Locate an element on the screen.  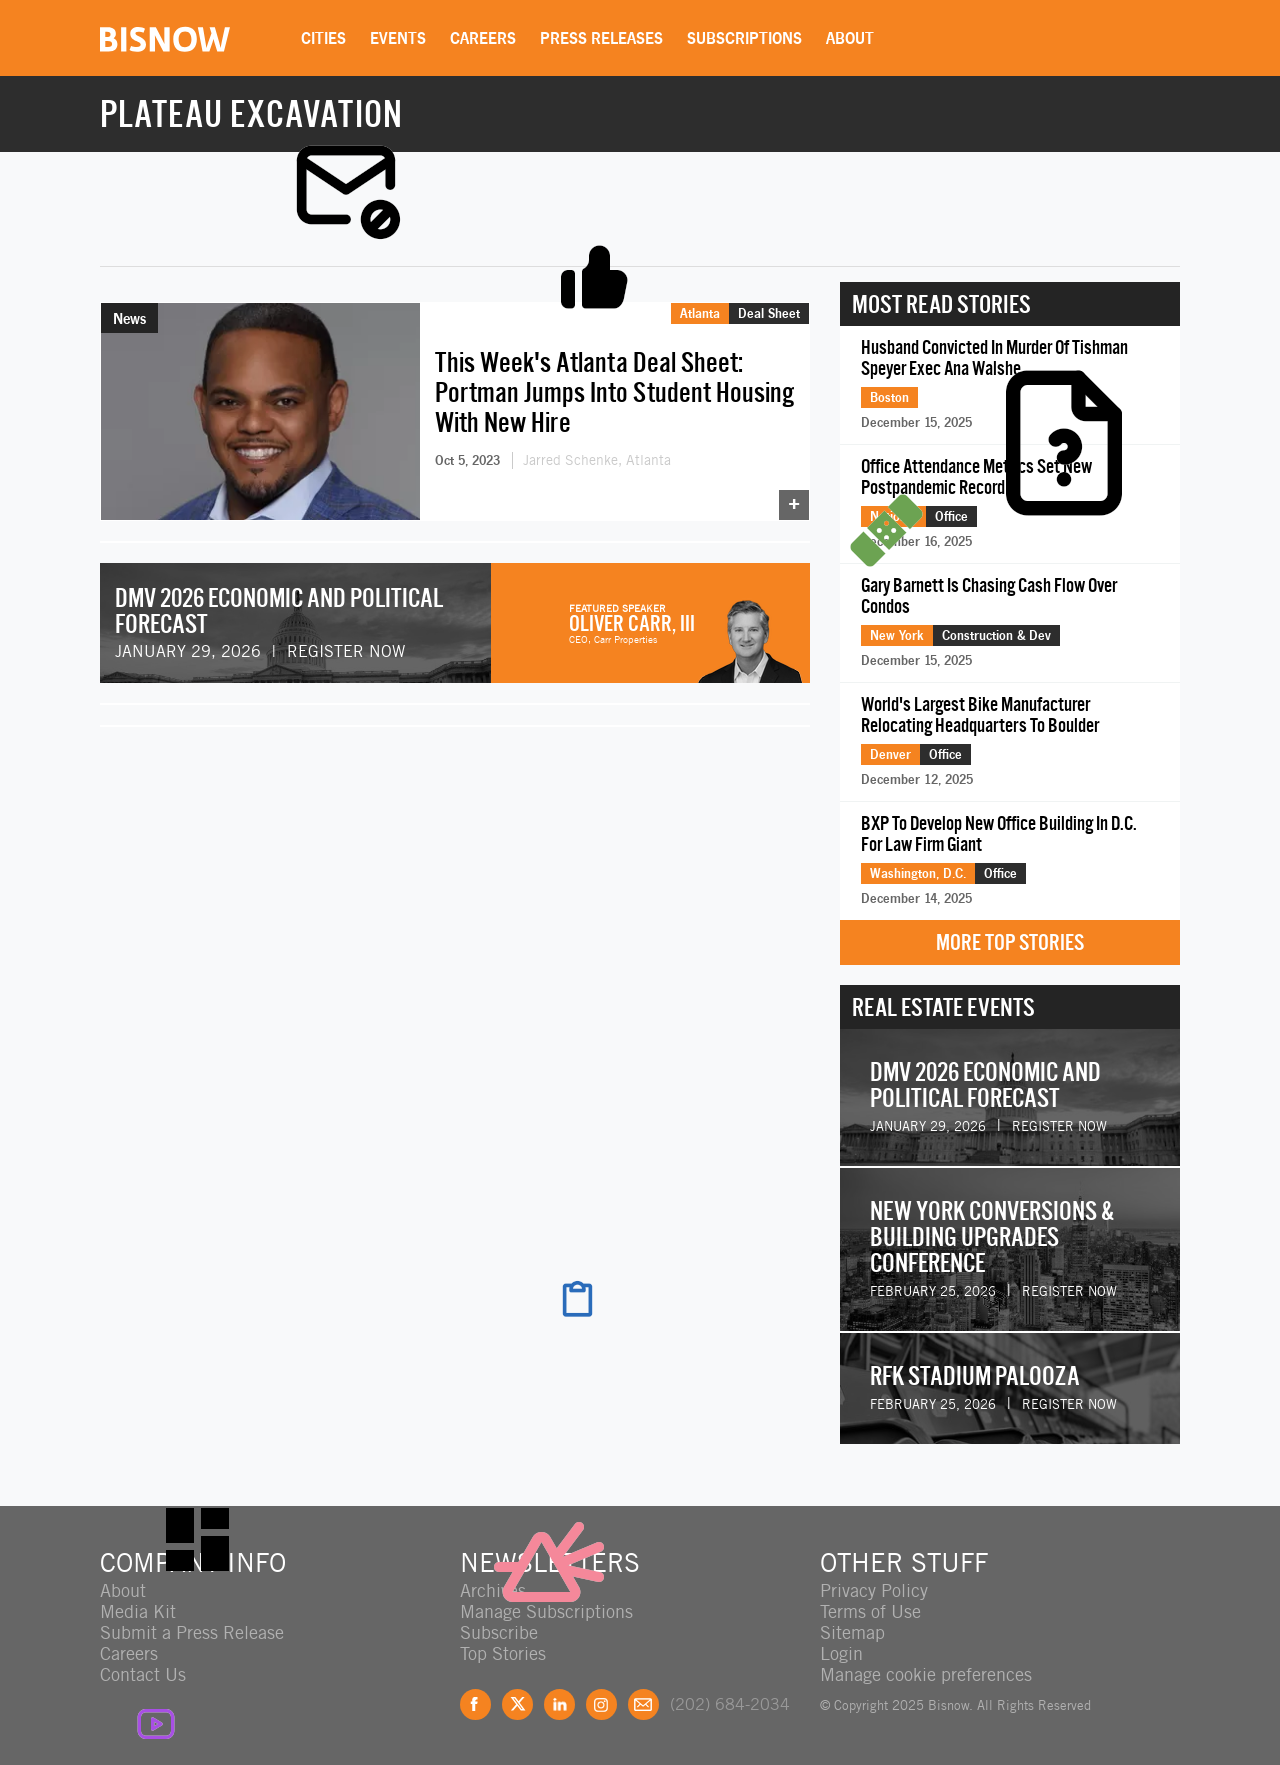
toggle light refraction or prism effect is located at coordinates (549, 1562).